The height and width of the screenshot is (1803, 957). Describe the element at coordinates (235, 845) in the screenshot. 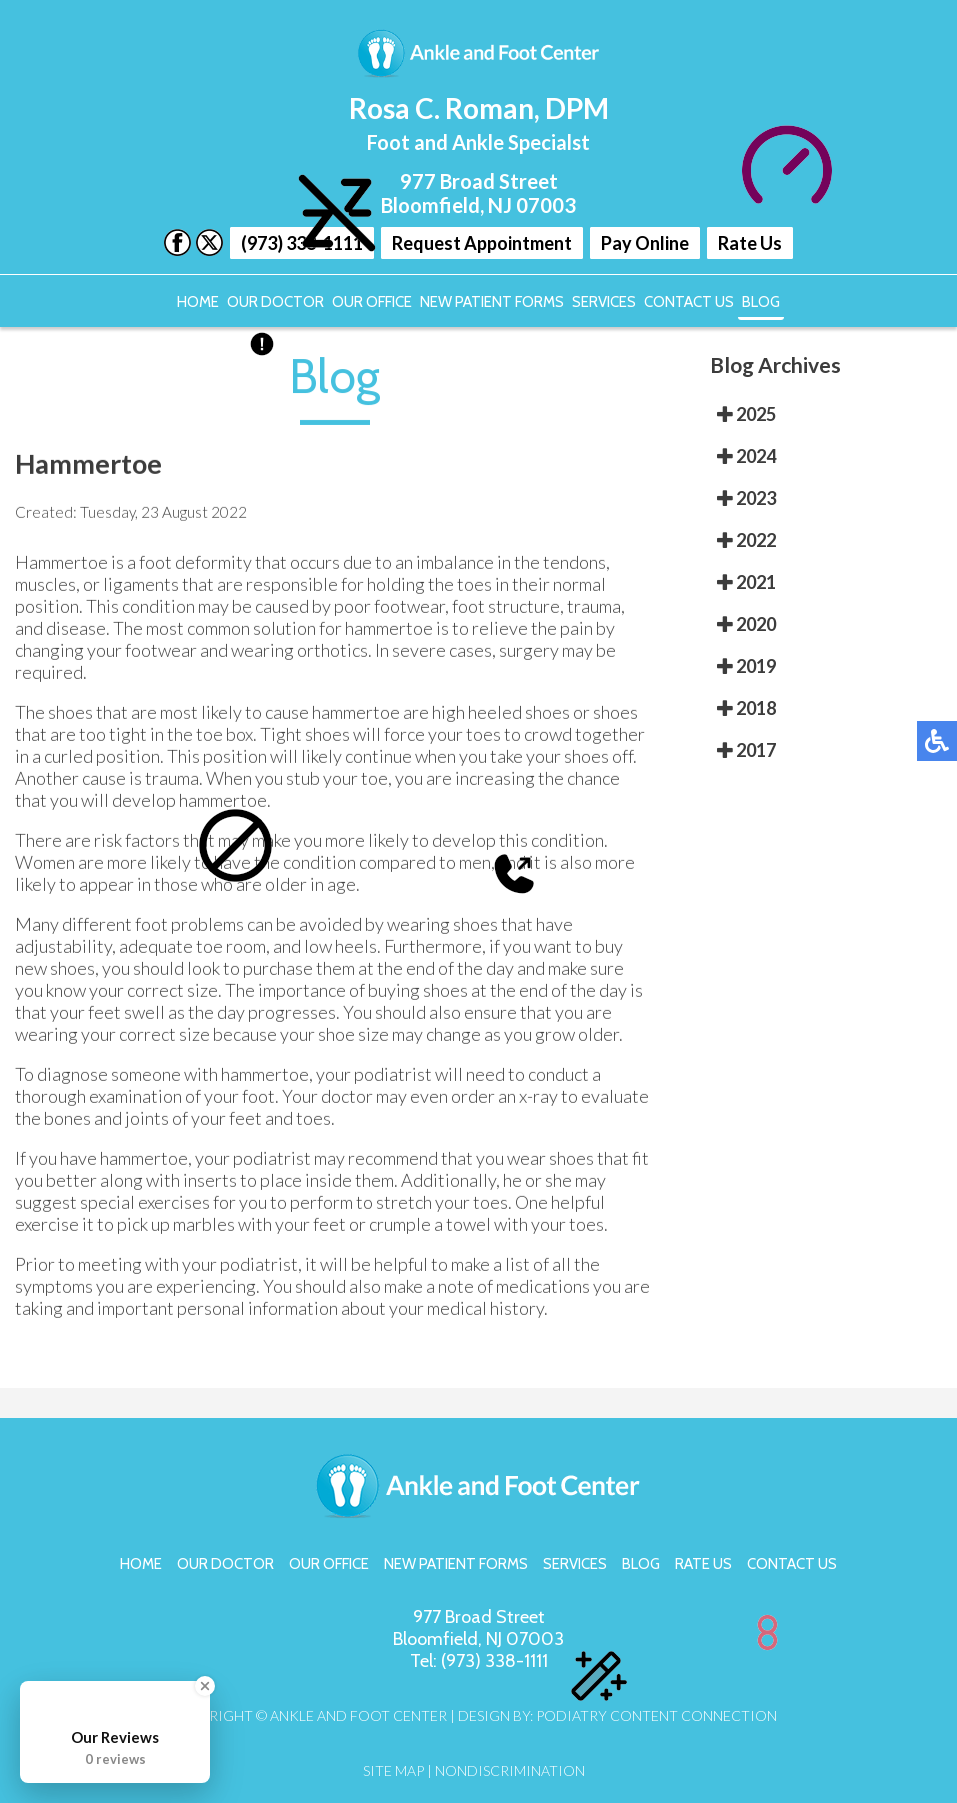

I see `cancel or abort current action` at that location.